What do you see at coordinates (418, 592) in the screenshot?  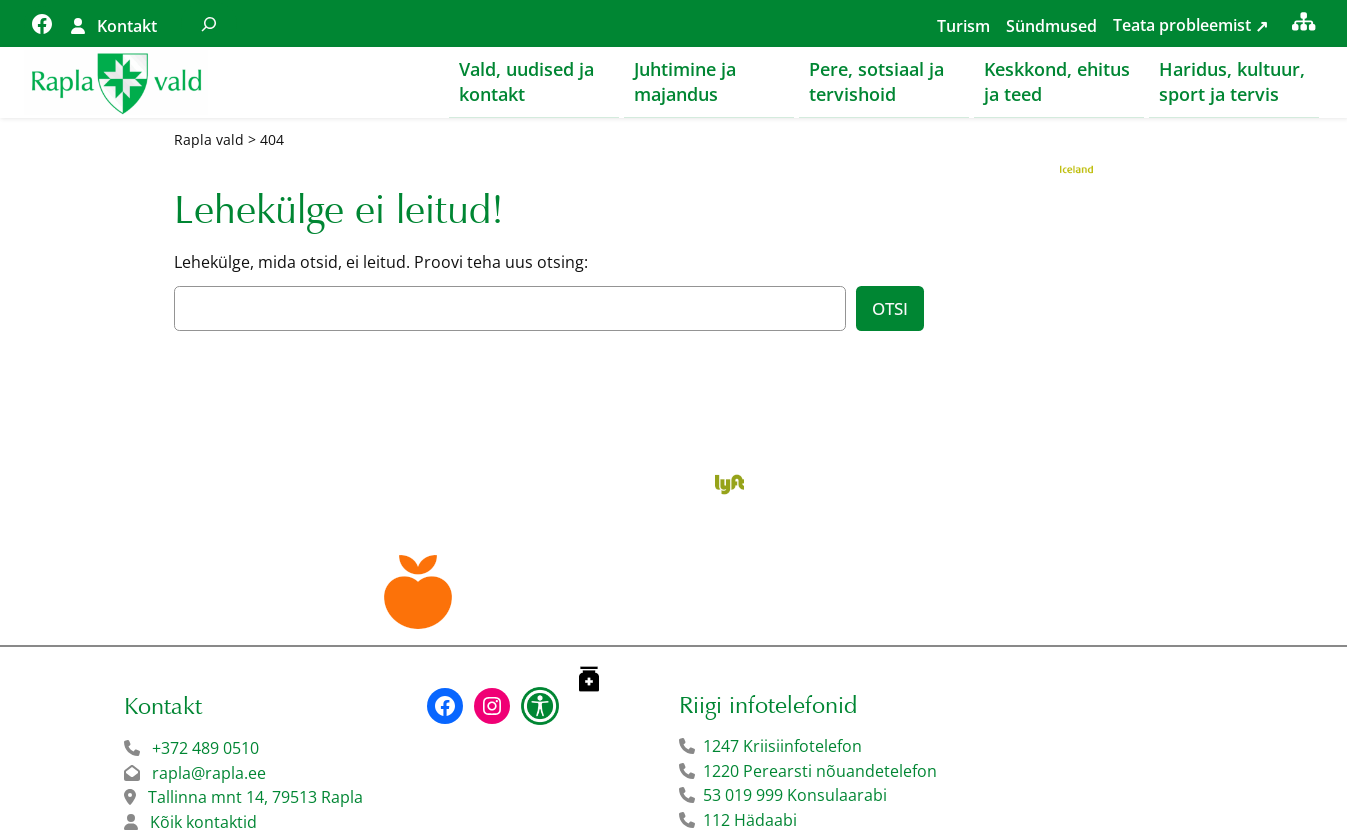 I see `franprix grocery store app or website` at bounding box center [418, 592].